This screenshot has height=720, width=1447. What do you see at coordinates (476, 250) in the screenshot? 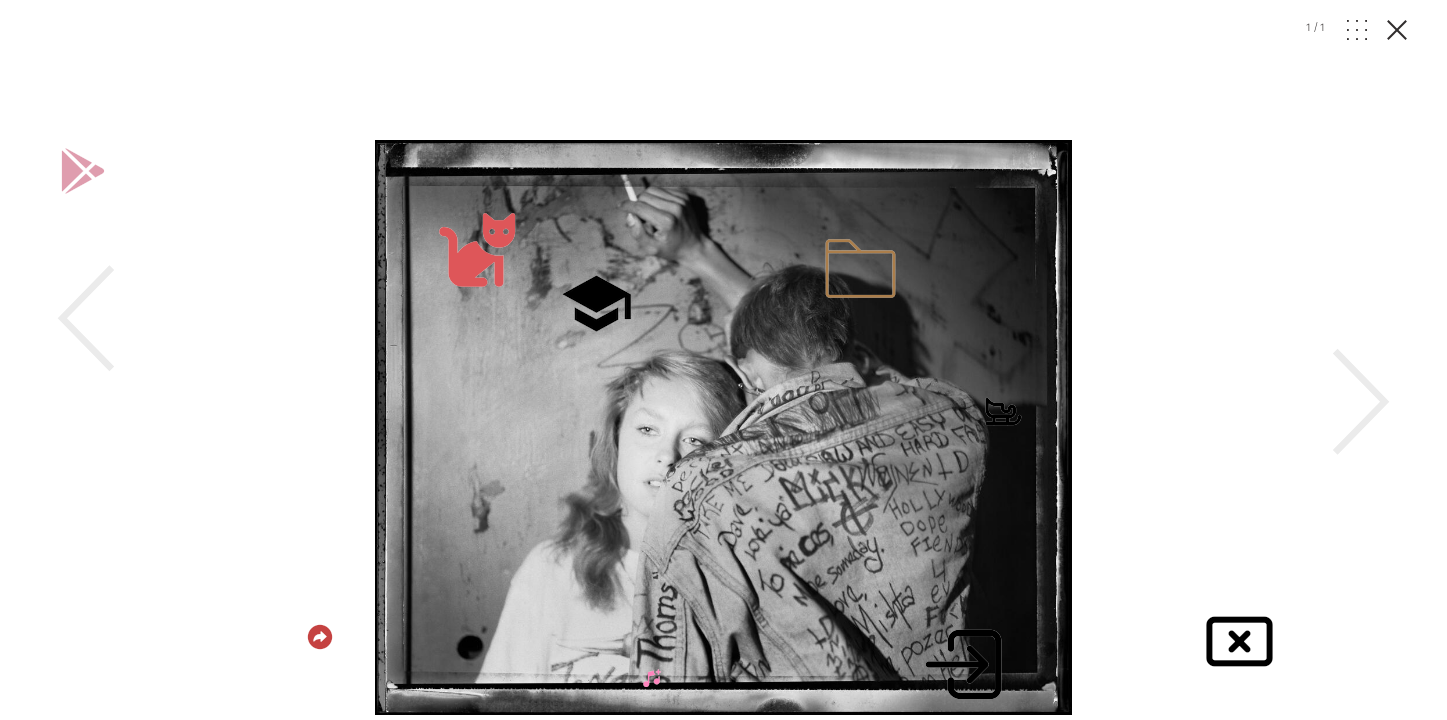
I see `view pet-related content or services` at bounding box center [476, 250].